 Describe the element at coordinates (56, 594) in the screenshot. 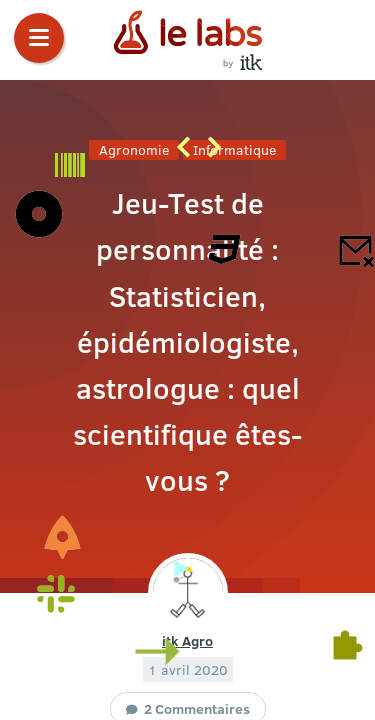

I see `open Slack messaging app` at that location.